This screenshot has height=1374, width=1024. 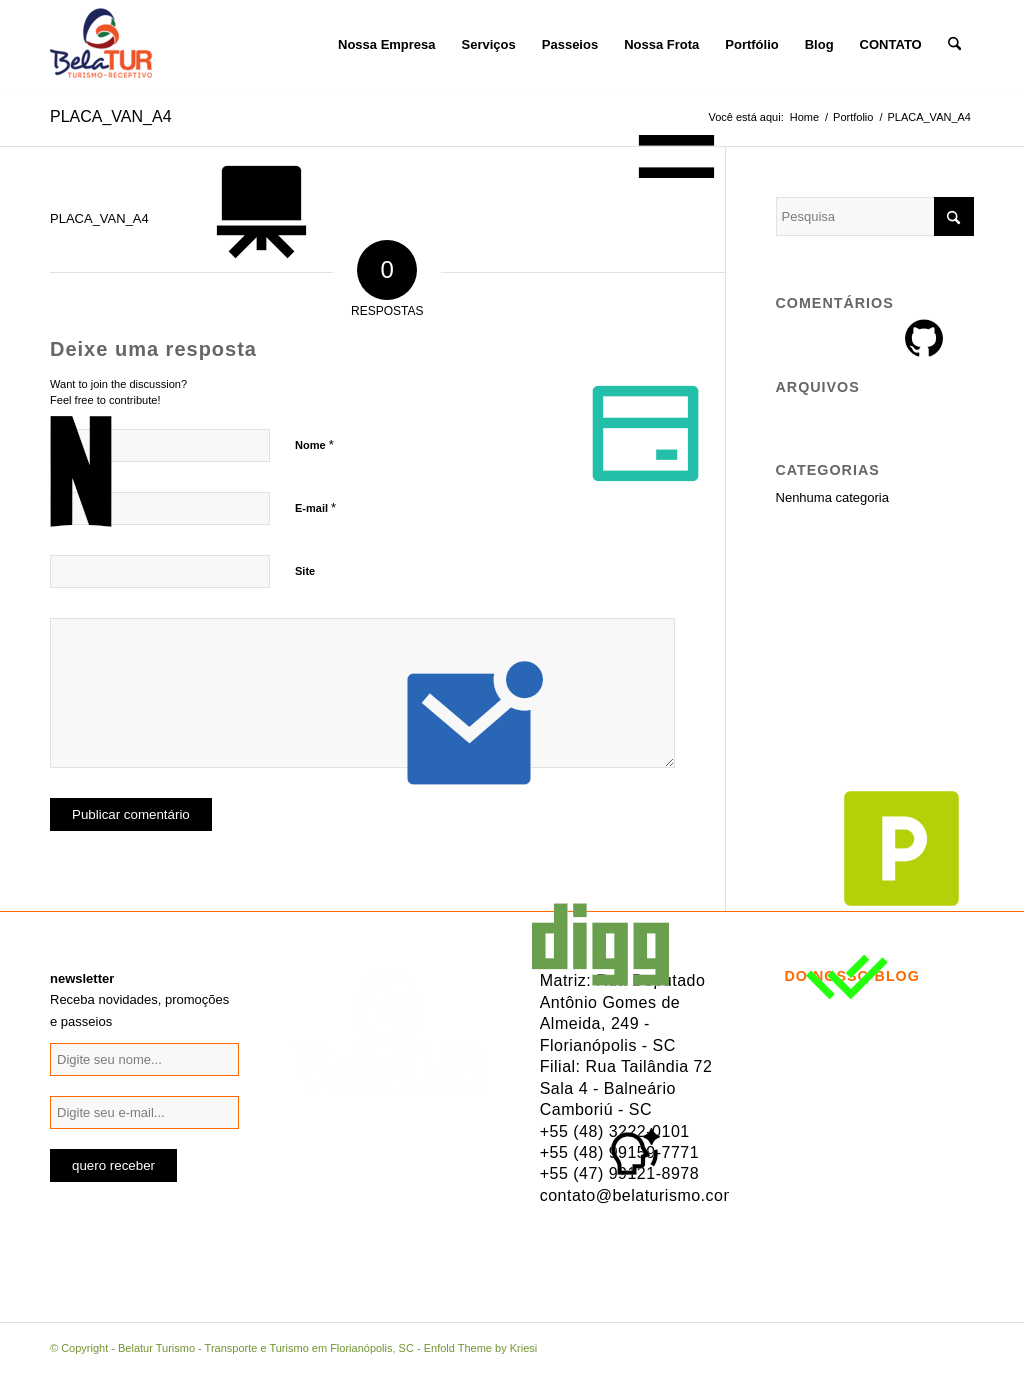 I want to click on indicates a parking location or facility, so click(x=901, y=848).